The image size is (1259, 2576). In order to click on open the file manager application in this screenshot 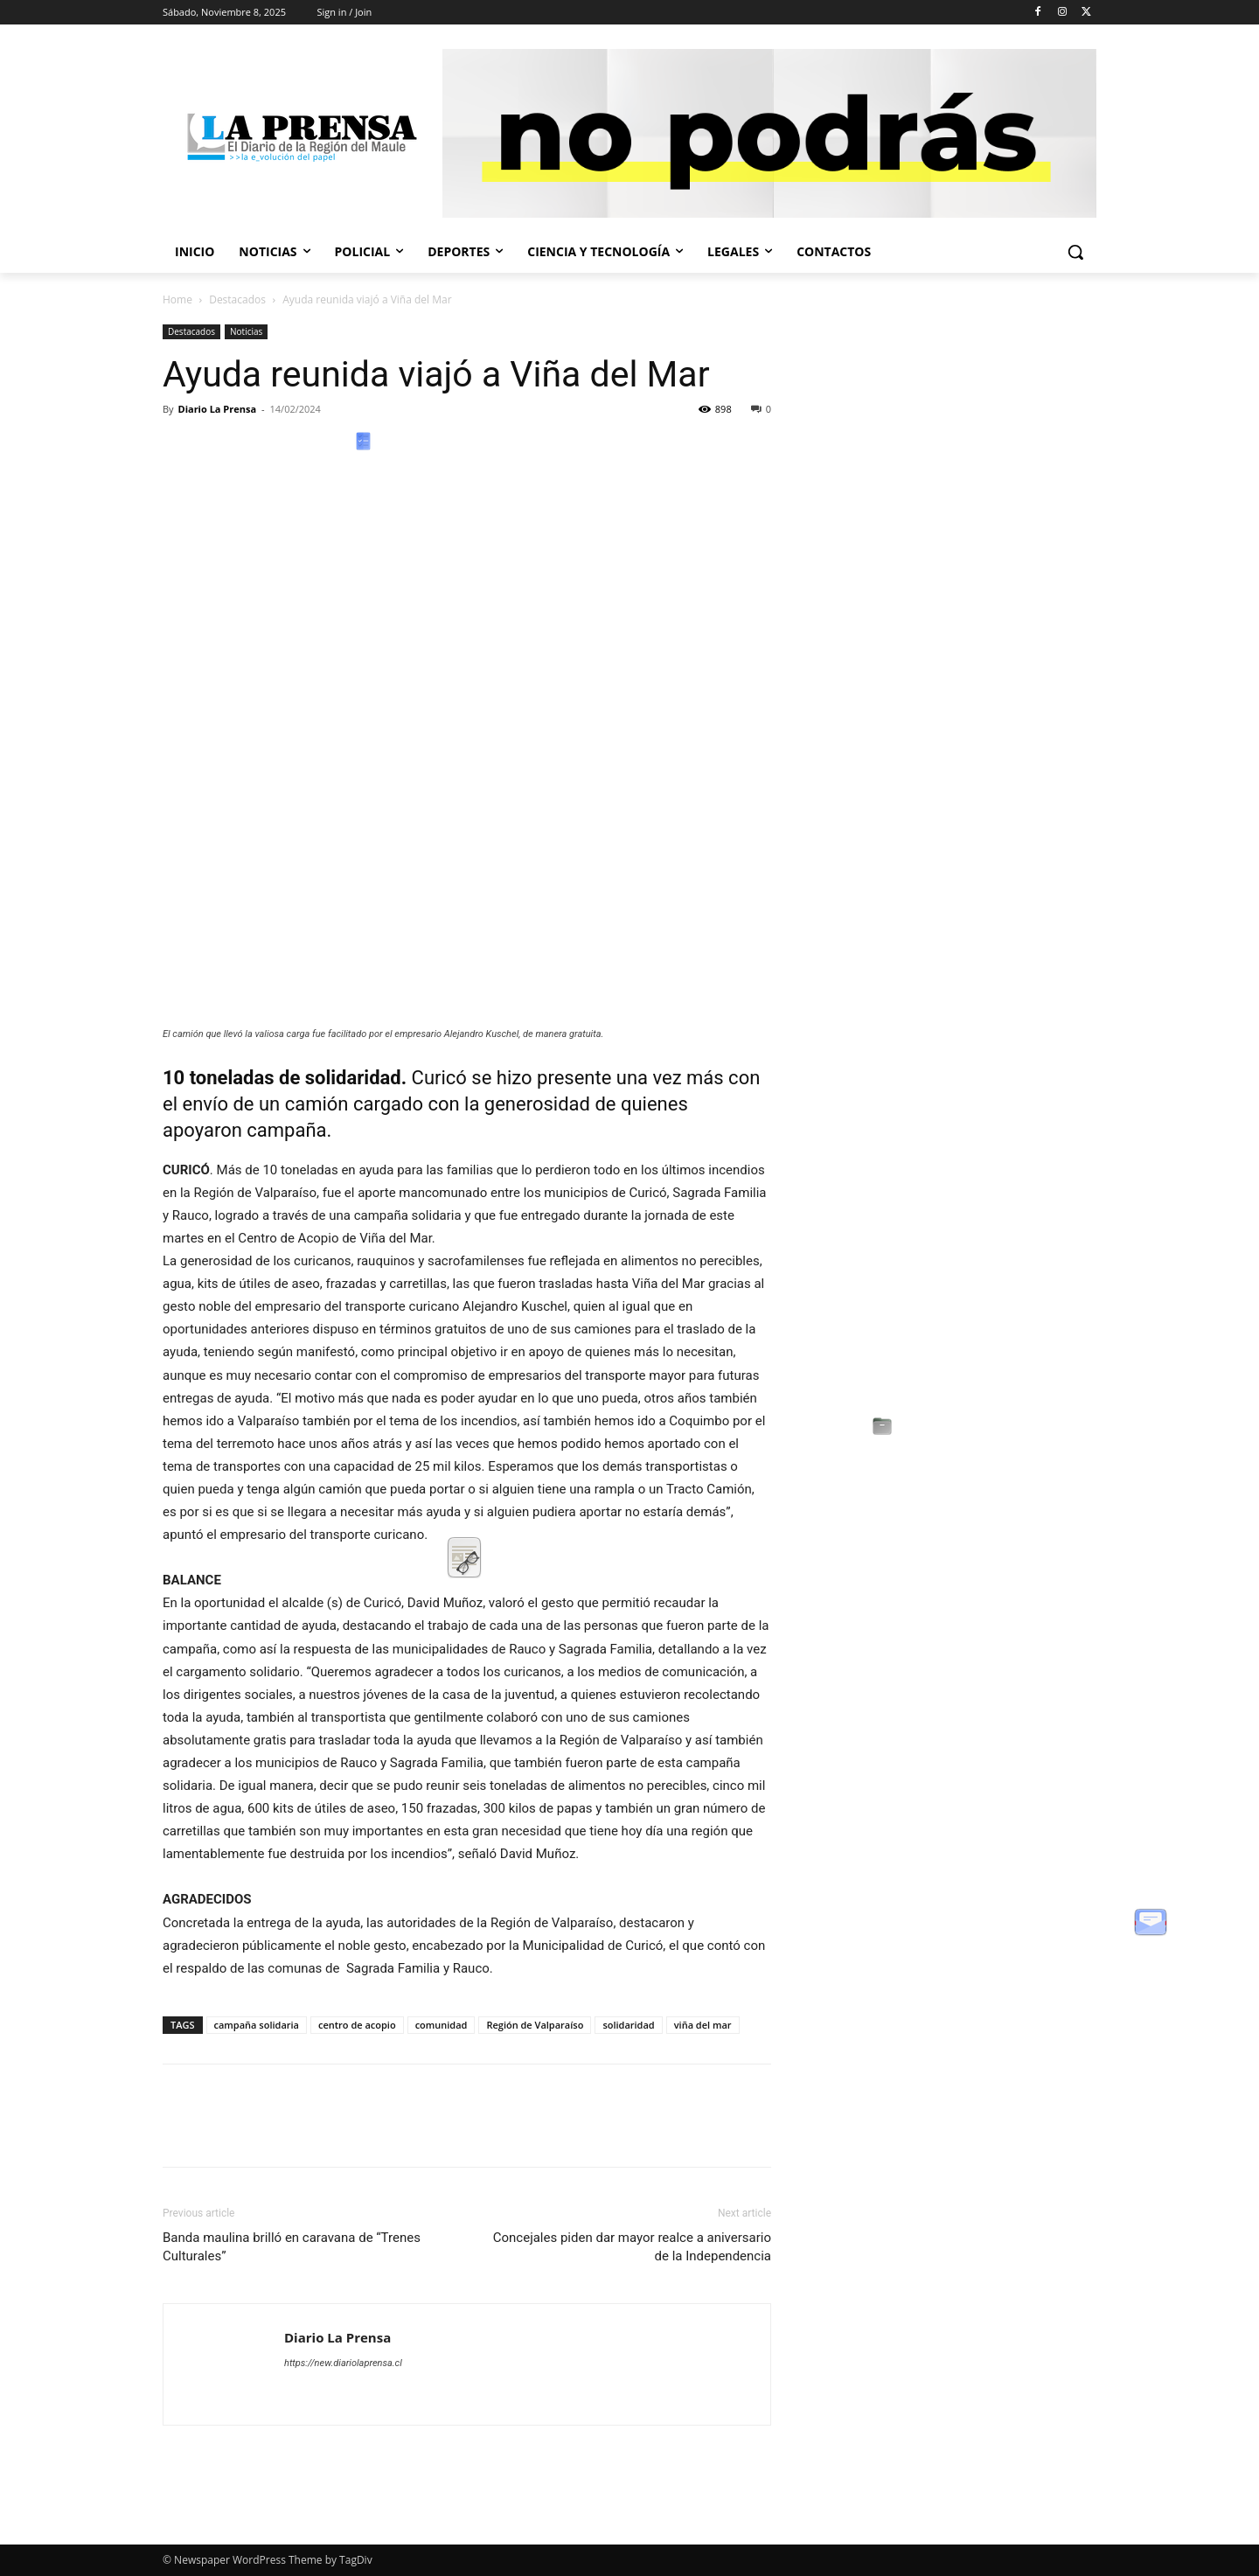, I will do `click(882, 1426)`.